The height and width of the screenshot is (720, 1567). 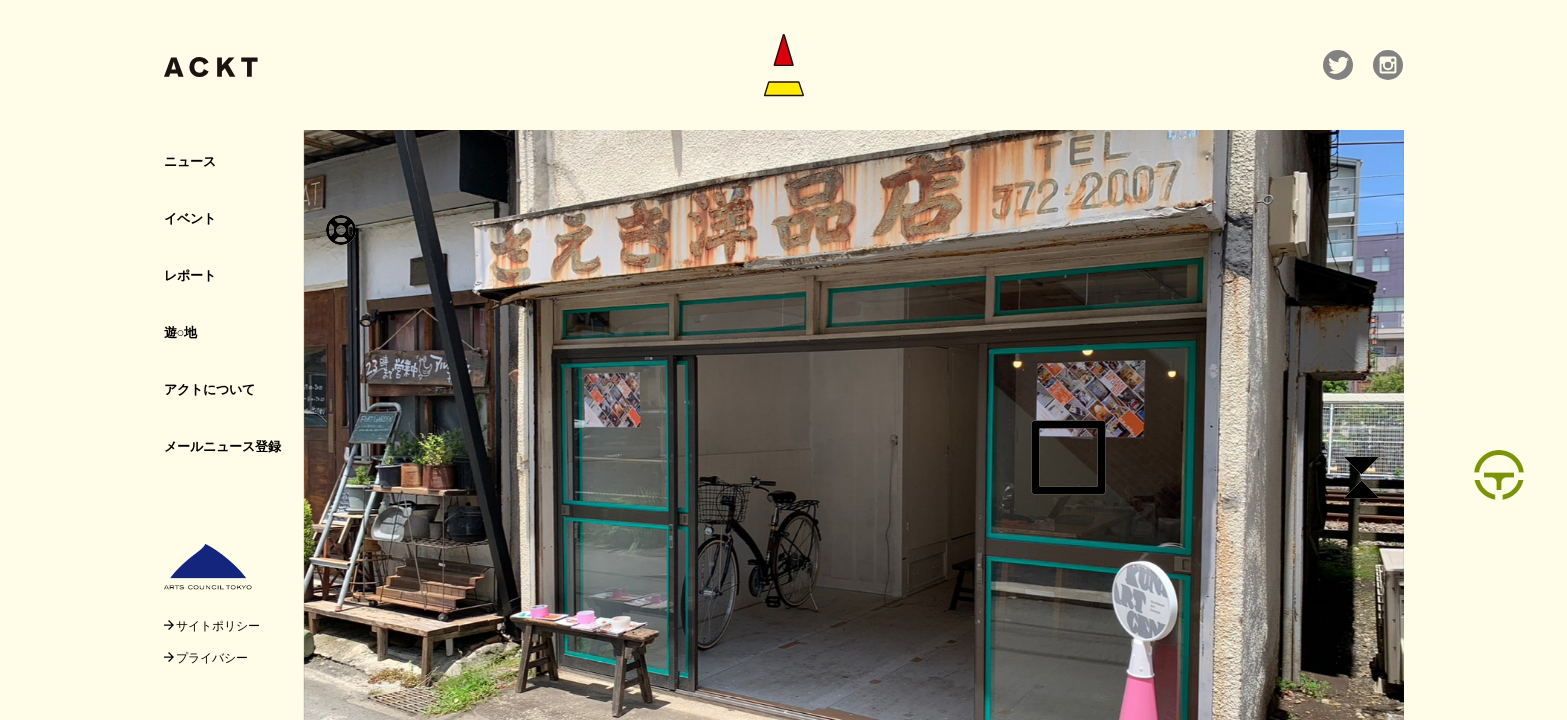 What do you see at coordinates (341, 230) in the screenshot?
I see `access help or support center` at bounding box center [341, 230].